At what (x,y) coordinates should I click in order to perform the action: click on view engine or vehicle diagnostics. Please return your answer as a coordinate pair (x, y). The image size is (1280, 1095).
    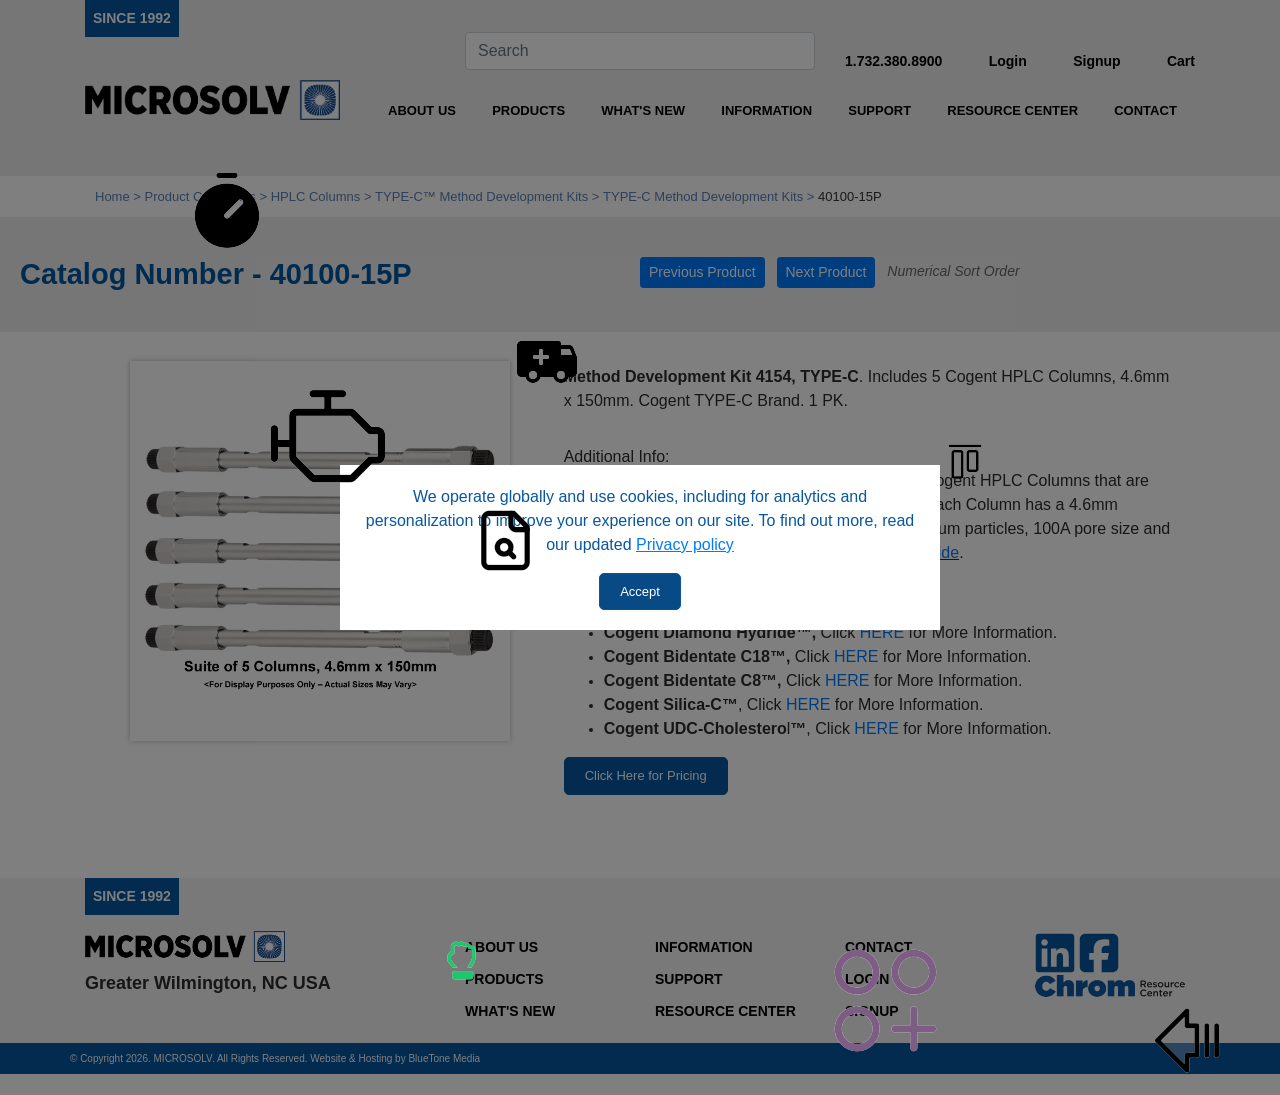
    Looking at the image, I should click on (326, 438).